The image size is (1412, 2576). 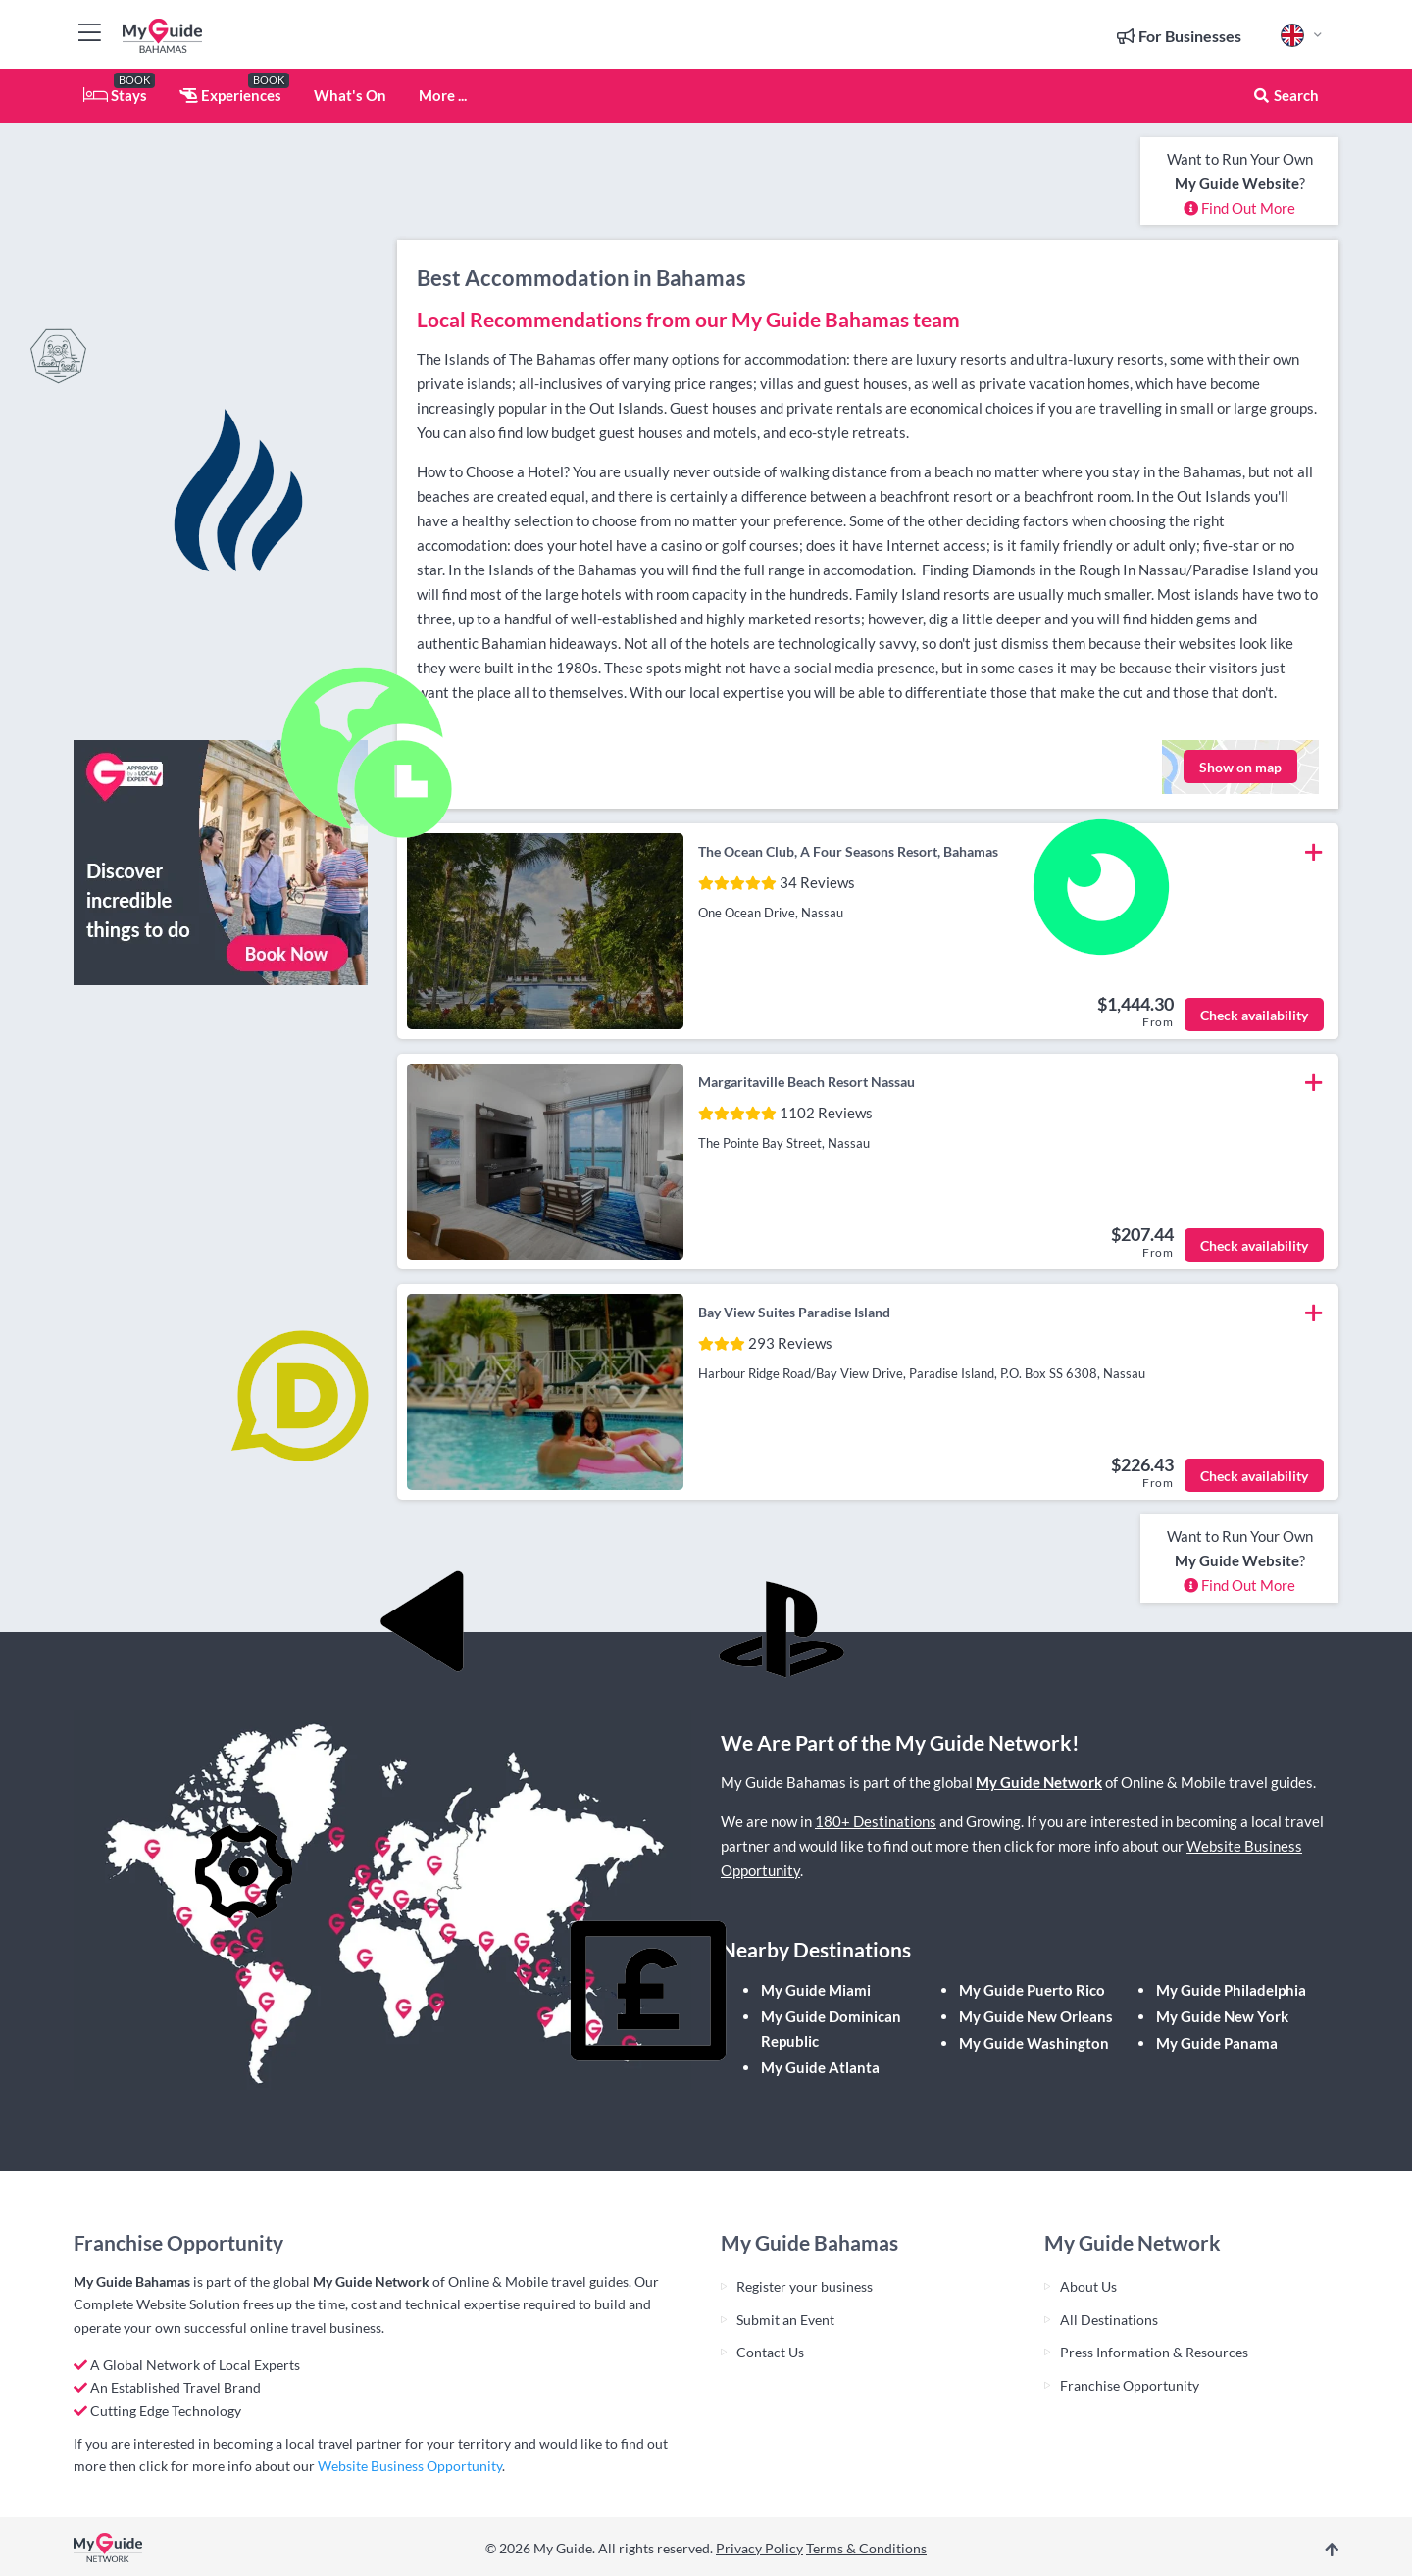 What do you see at coordinates (648, 1991) in the screenshot?
I see `view balance in british pounds` at bounding box center [648, 1991].